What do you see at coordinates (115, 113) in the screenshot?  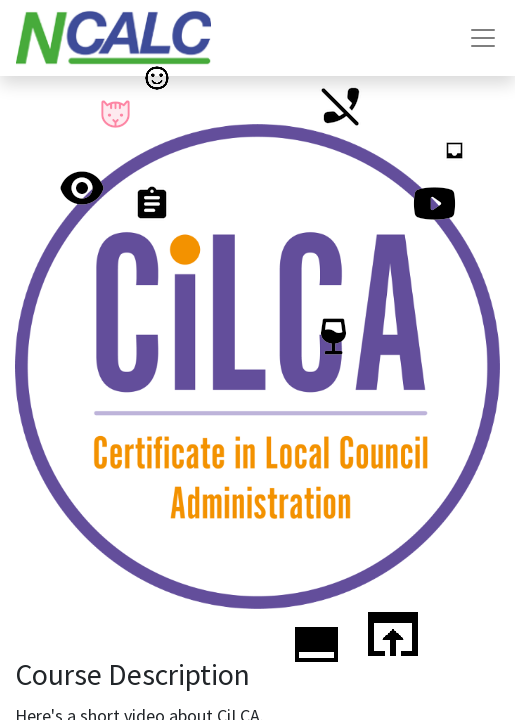 I see `view pet or animal-related content` at bounding box center [115, 113].